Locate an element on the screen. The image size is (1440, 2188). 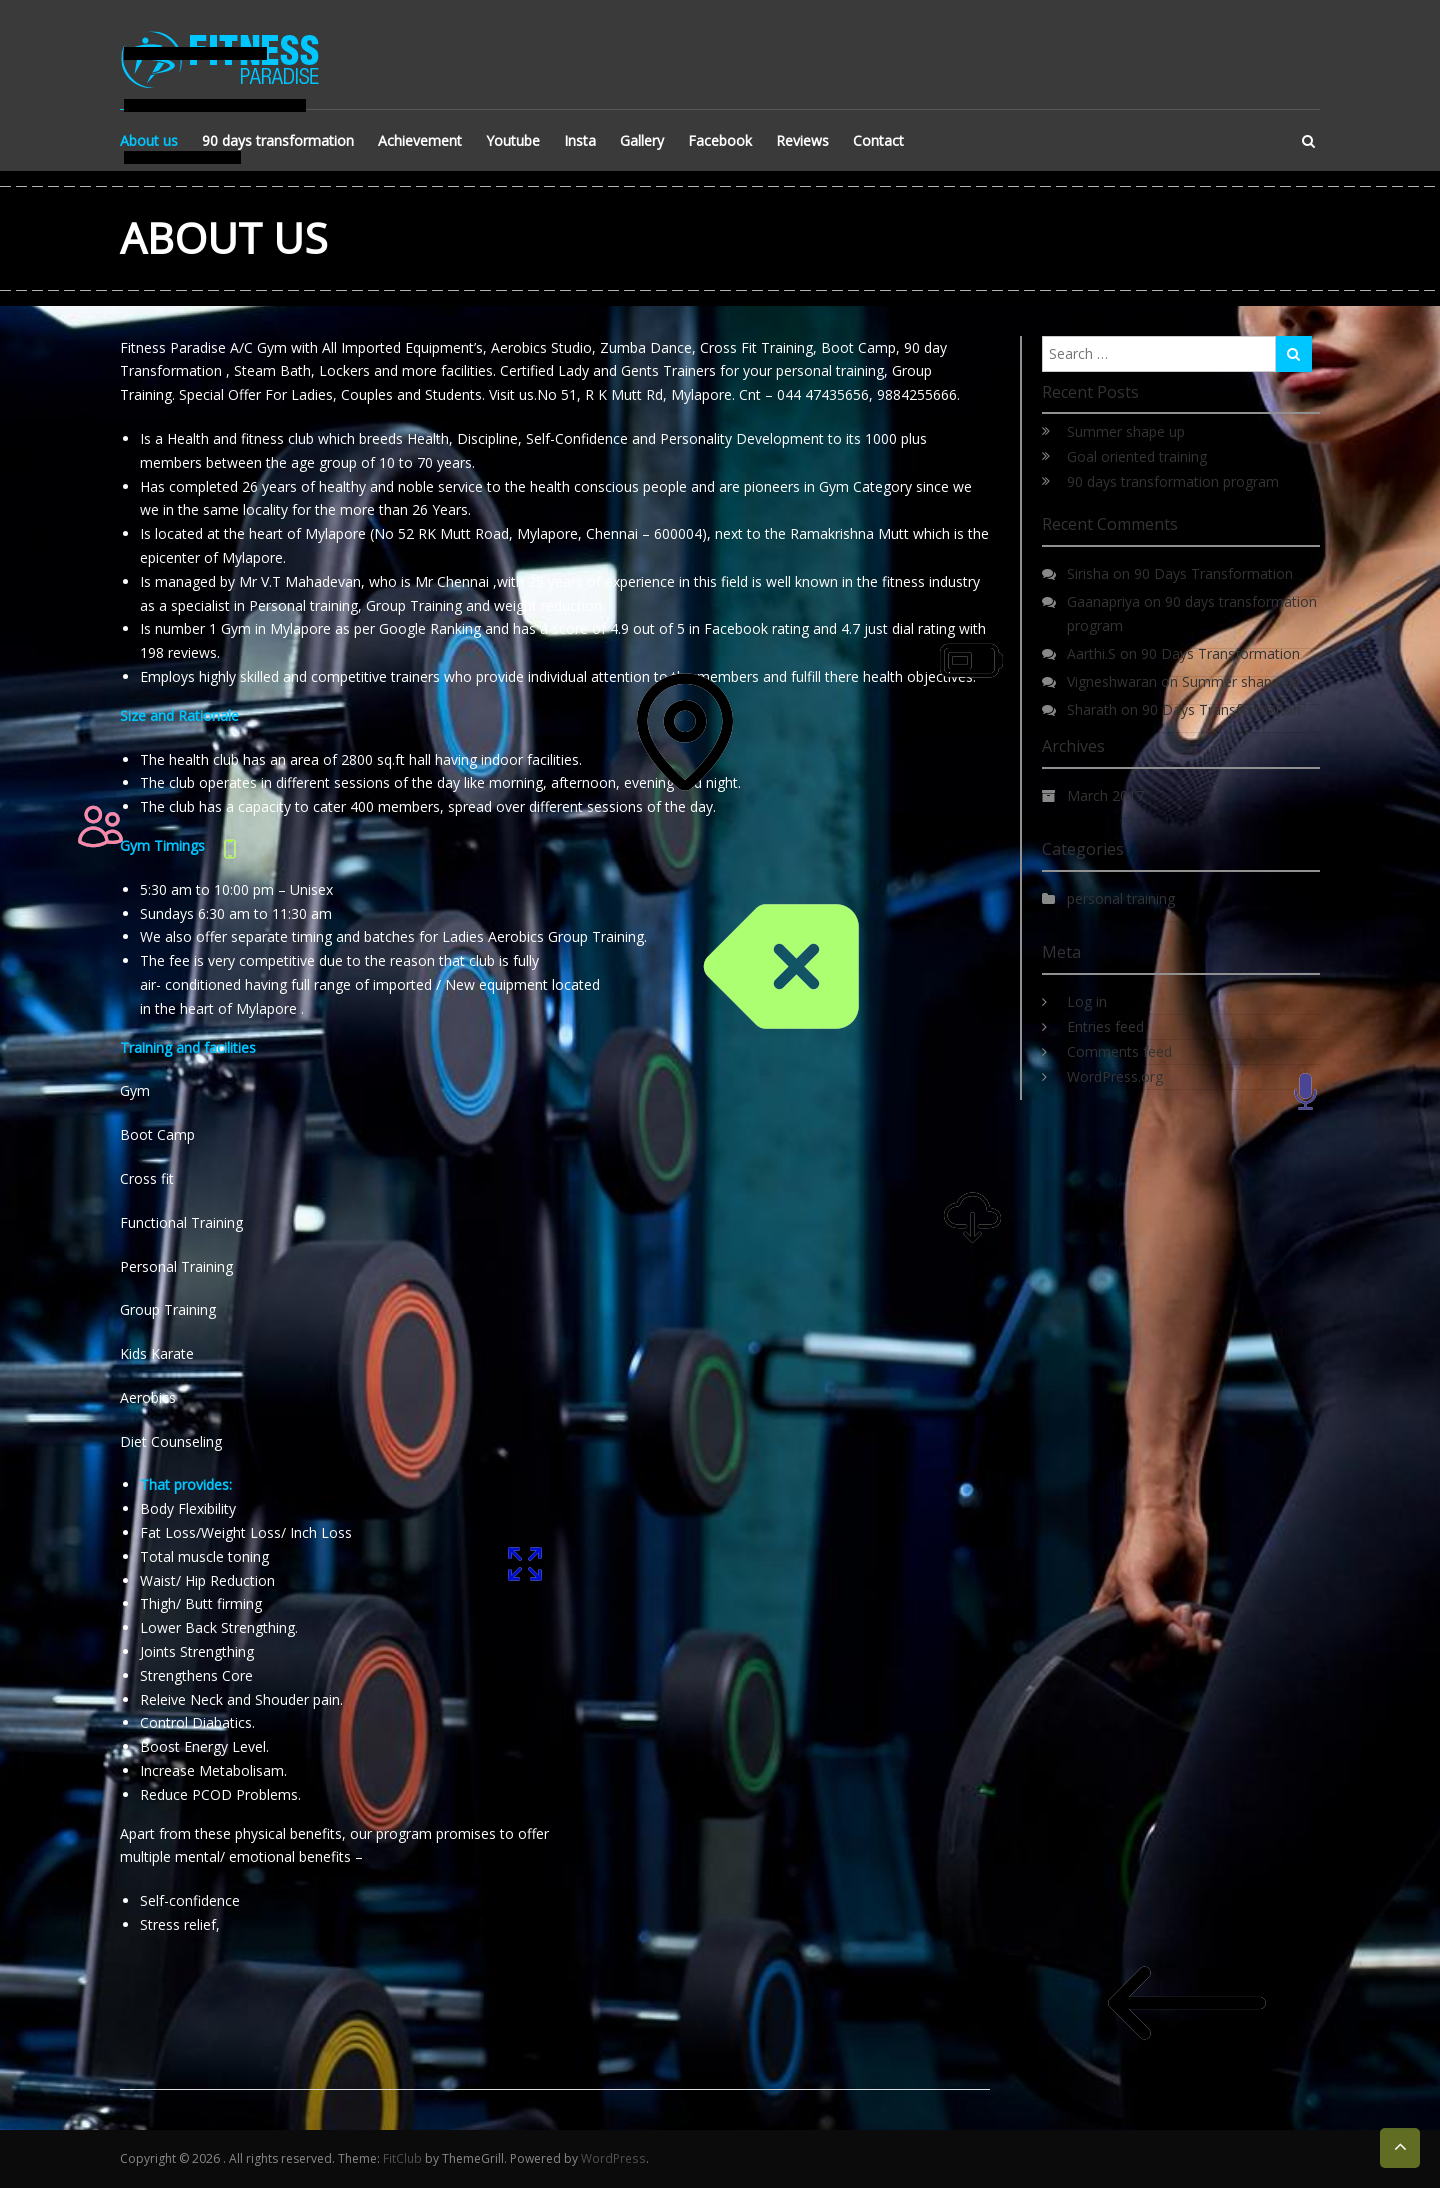
view or set a location on the map is located at coordinates (685, 732).